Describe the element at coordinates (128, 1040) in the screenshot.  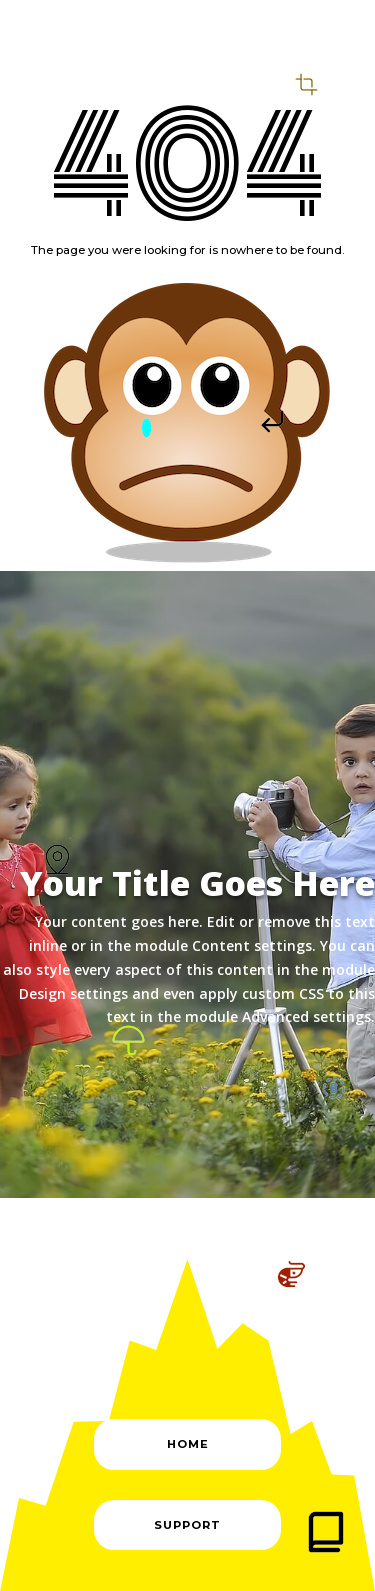
I see `indicates weather protection or rain forecast` at that location.